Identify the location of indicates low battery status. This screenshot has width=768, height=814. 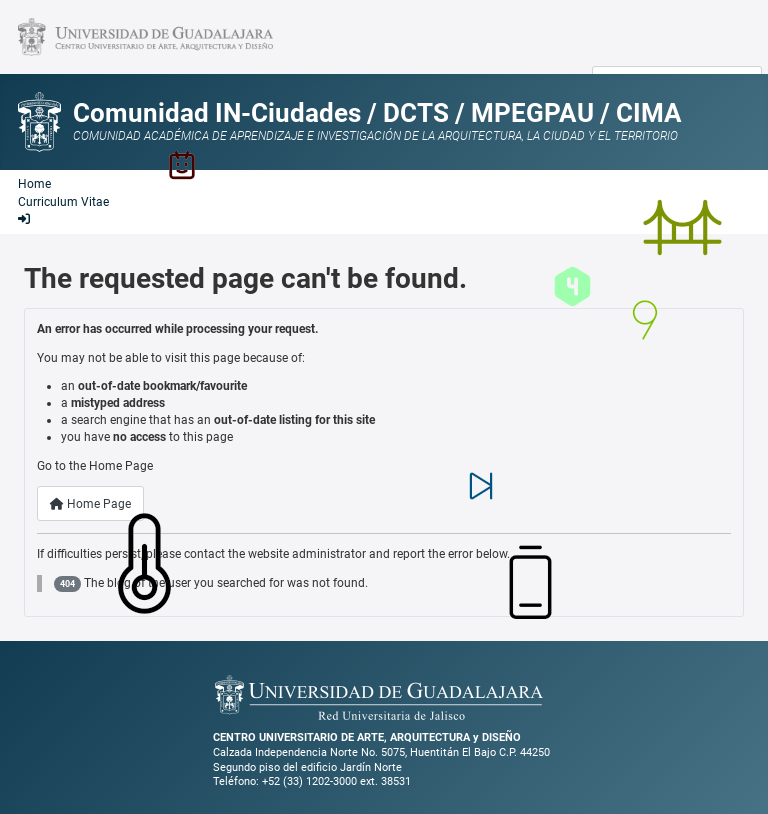
(530, 583).